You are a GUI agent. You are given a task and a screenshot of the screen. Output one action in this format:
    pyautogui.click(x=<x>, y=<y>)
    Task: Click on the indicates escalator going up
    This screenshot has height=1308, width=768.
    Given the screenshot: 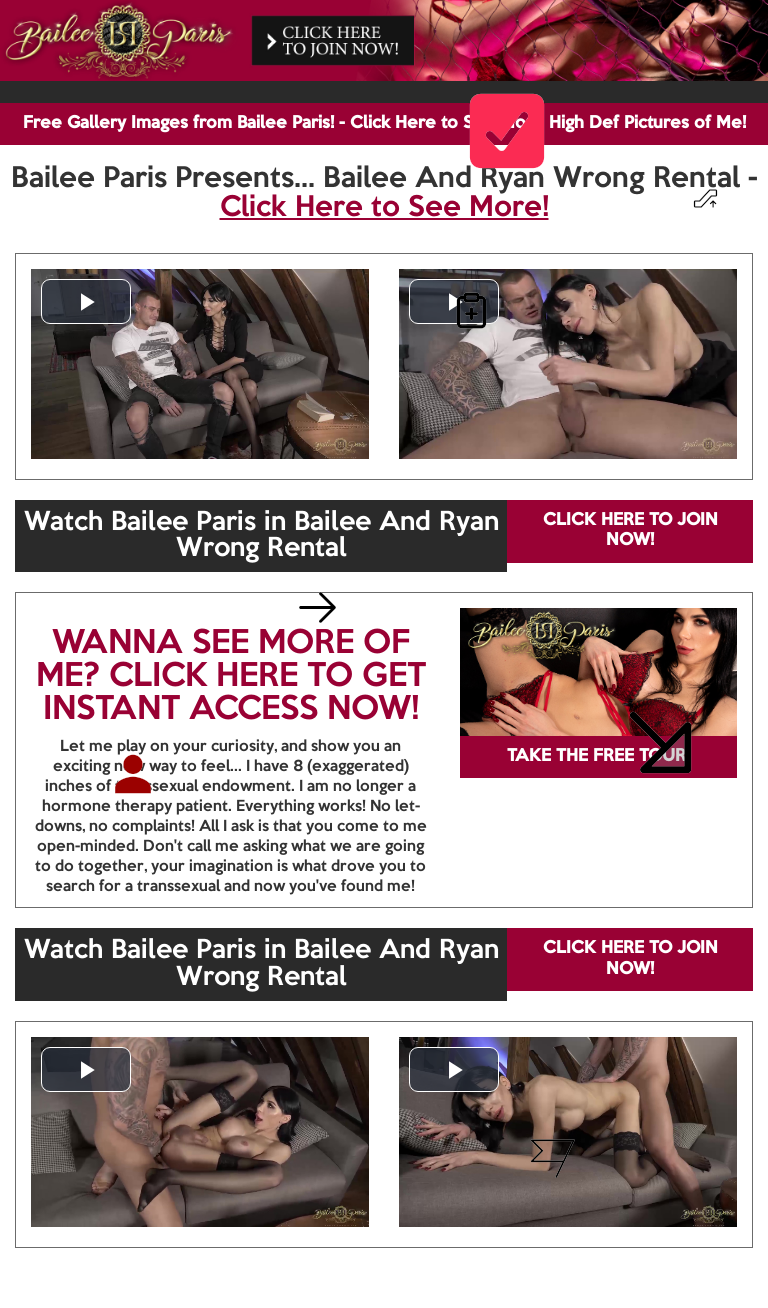 What is the action you would take?
    pyautogui.click(x=705, y=198)
    